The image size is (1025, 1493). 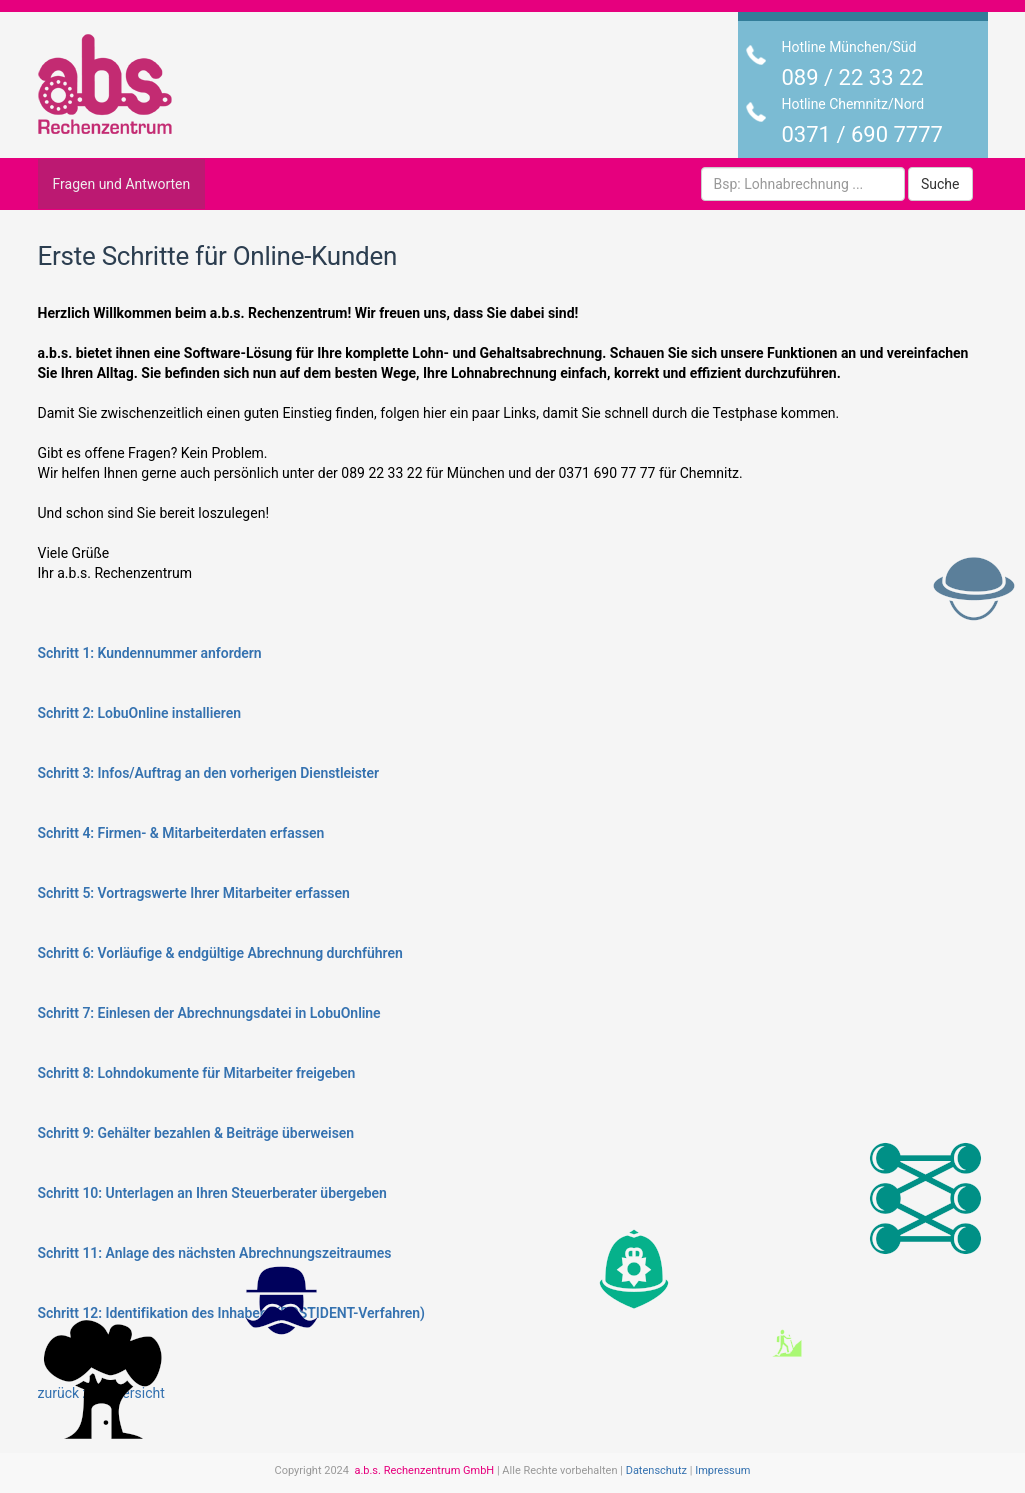 I want to click on select military or soldier class, so click(x=974, y=590).